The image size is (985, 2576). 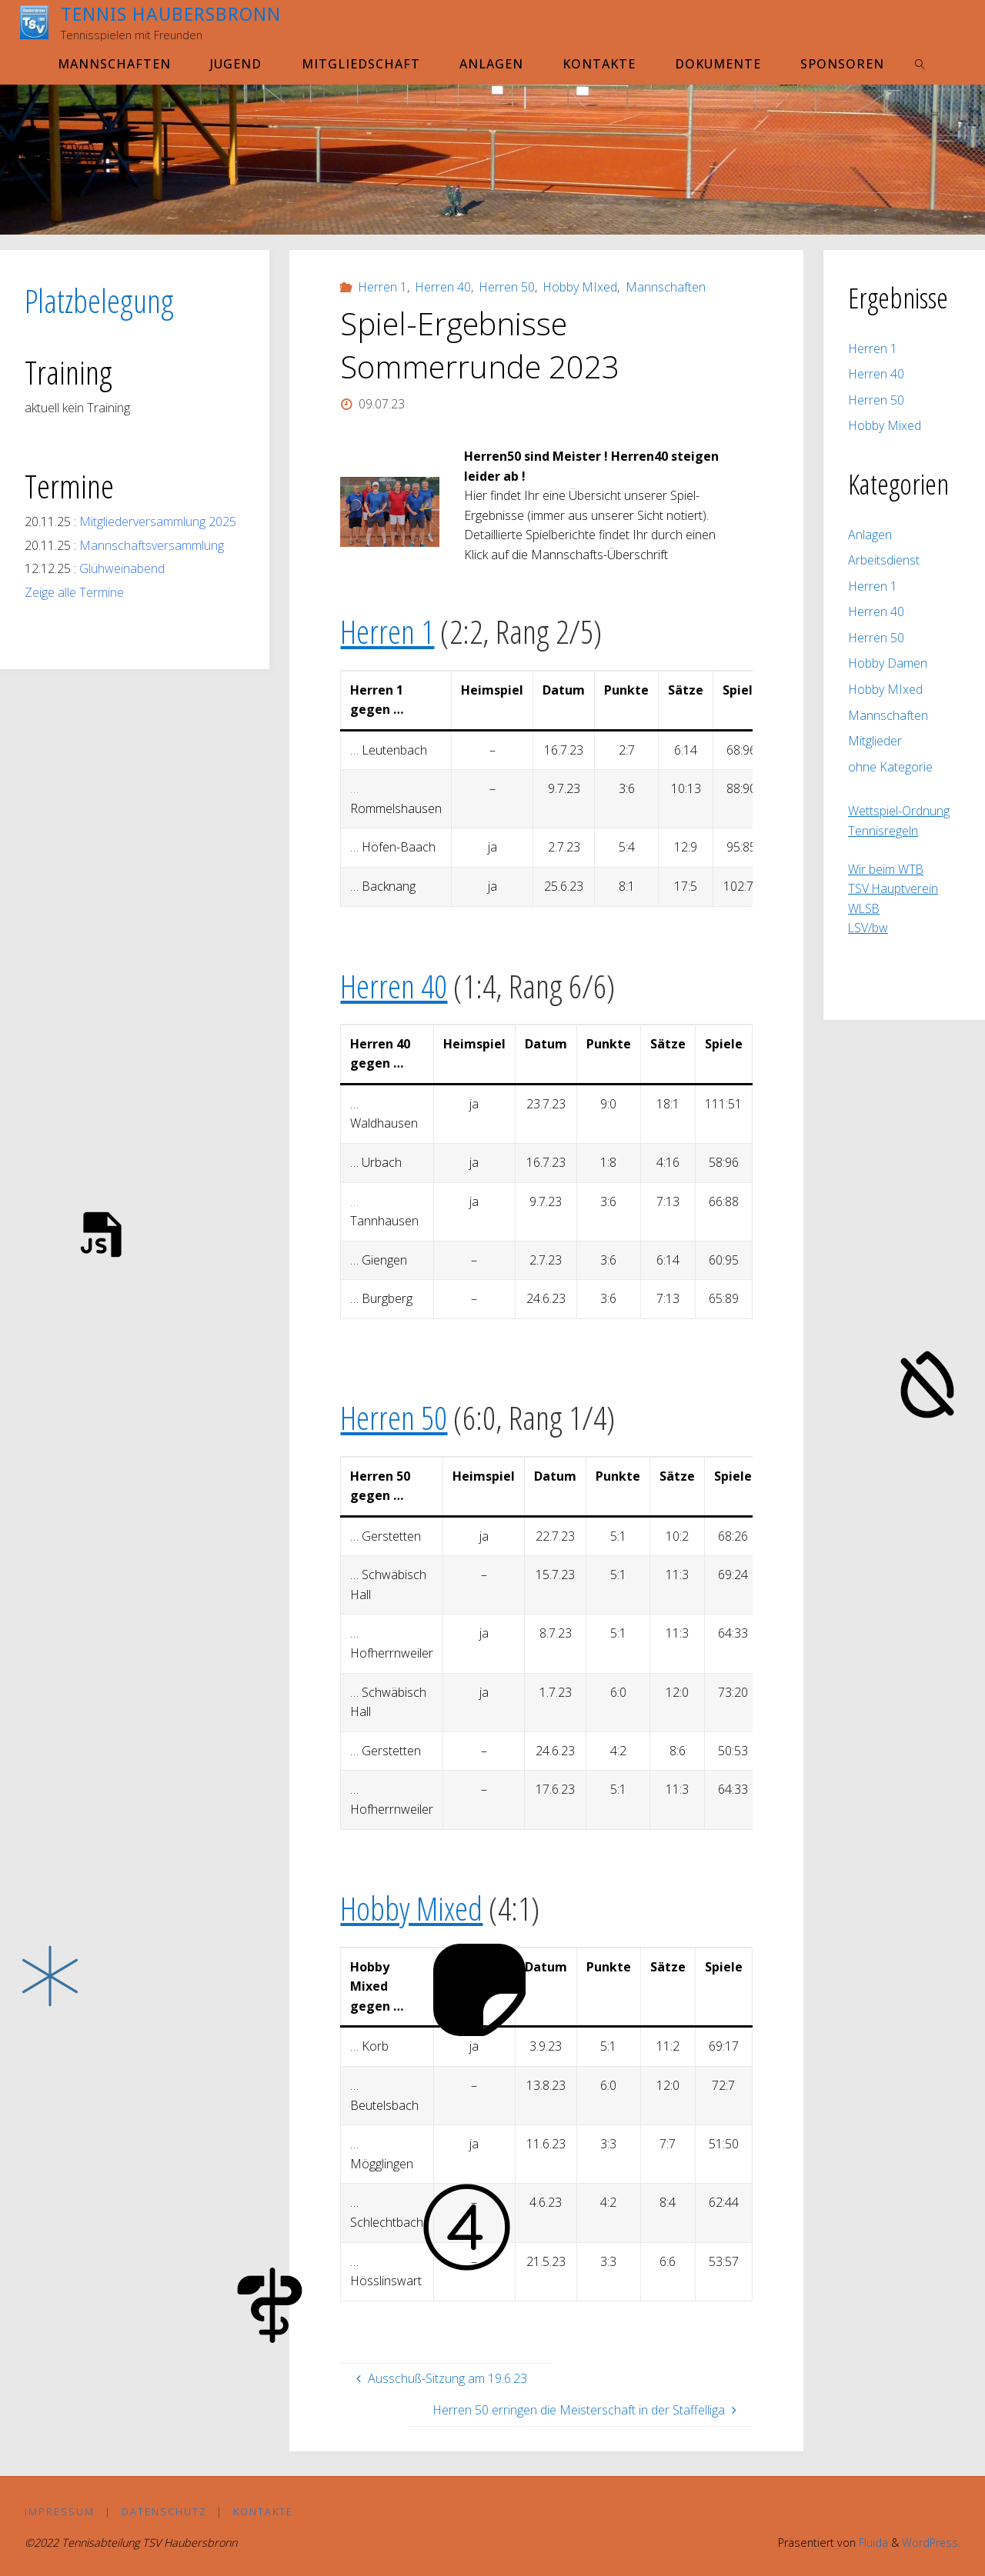 What do you see at coordinates (50, 1976) in the screenshot?
I see `indicates a required field in a form` at bounding box center [50, 1976].